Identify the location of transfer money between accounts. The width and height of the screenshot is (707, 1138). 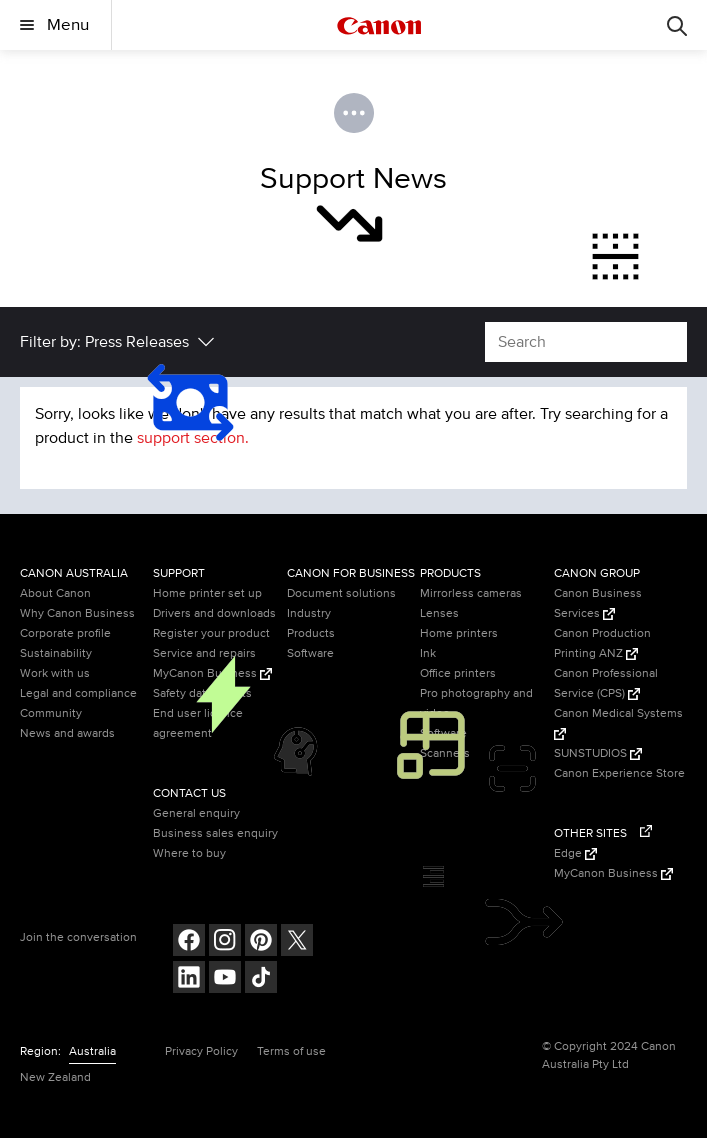
(190, 402).